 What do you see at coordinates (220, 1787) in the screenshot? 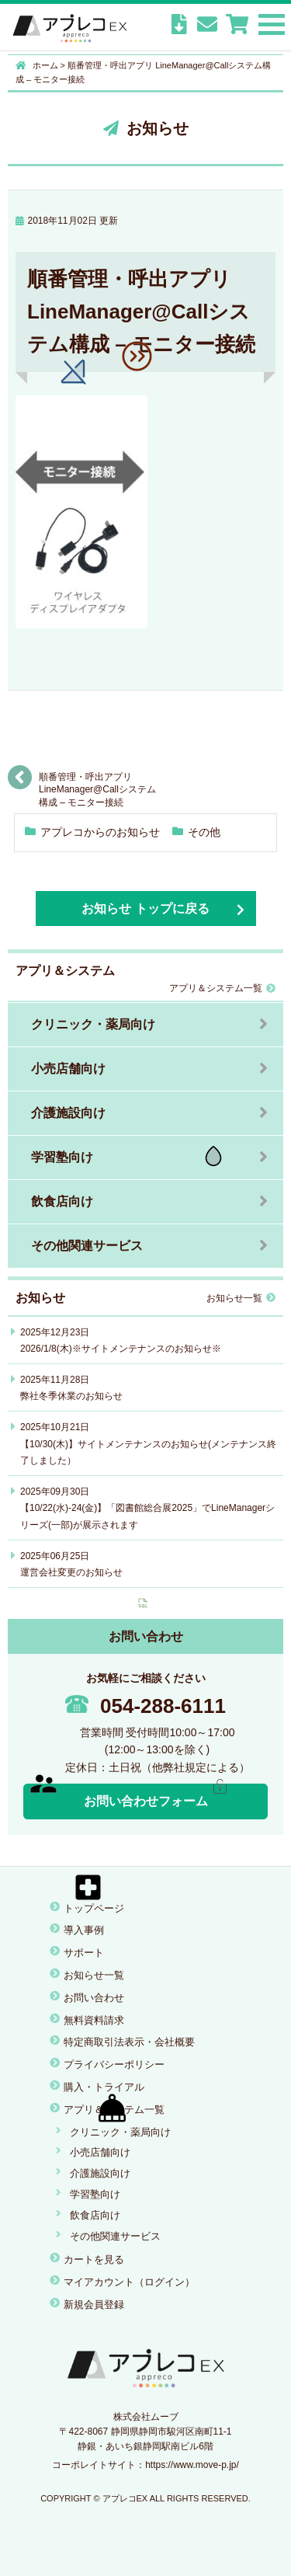
I see `unlocked or unsecured state` at bounding box center [220, 1787].